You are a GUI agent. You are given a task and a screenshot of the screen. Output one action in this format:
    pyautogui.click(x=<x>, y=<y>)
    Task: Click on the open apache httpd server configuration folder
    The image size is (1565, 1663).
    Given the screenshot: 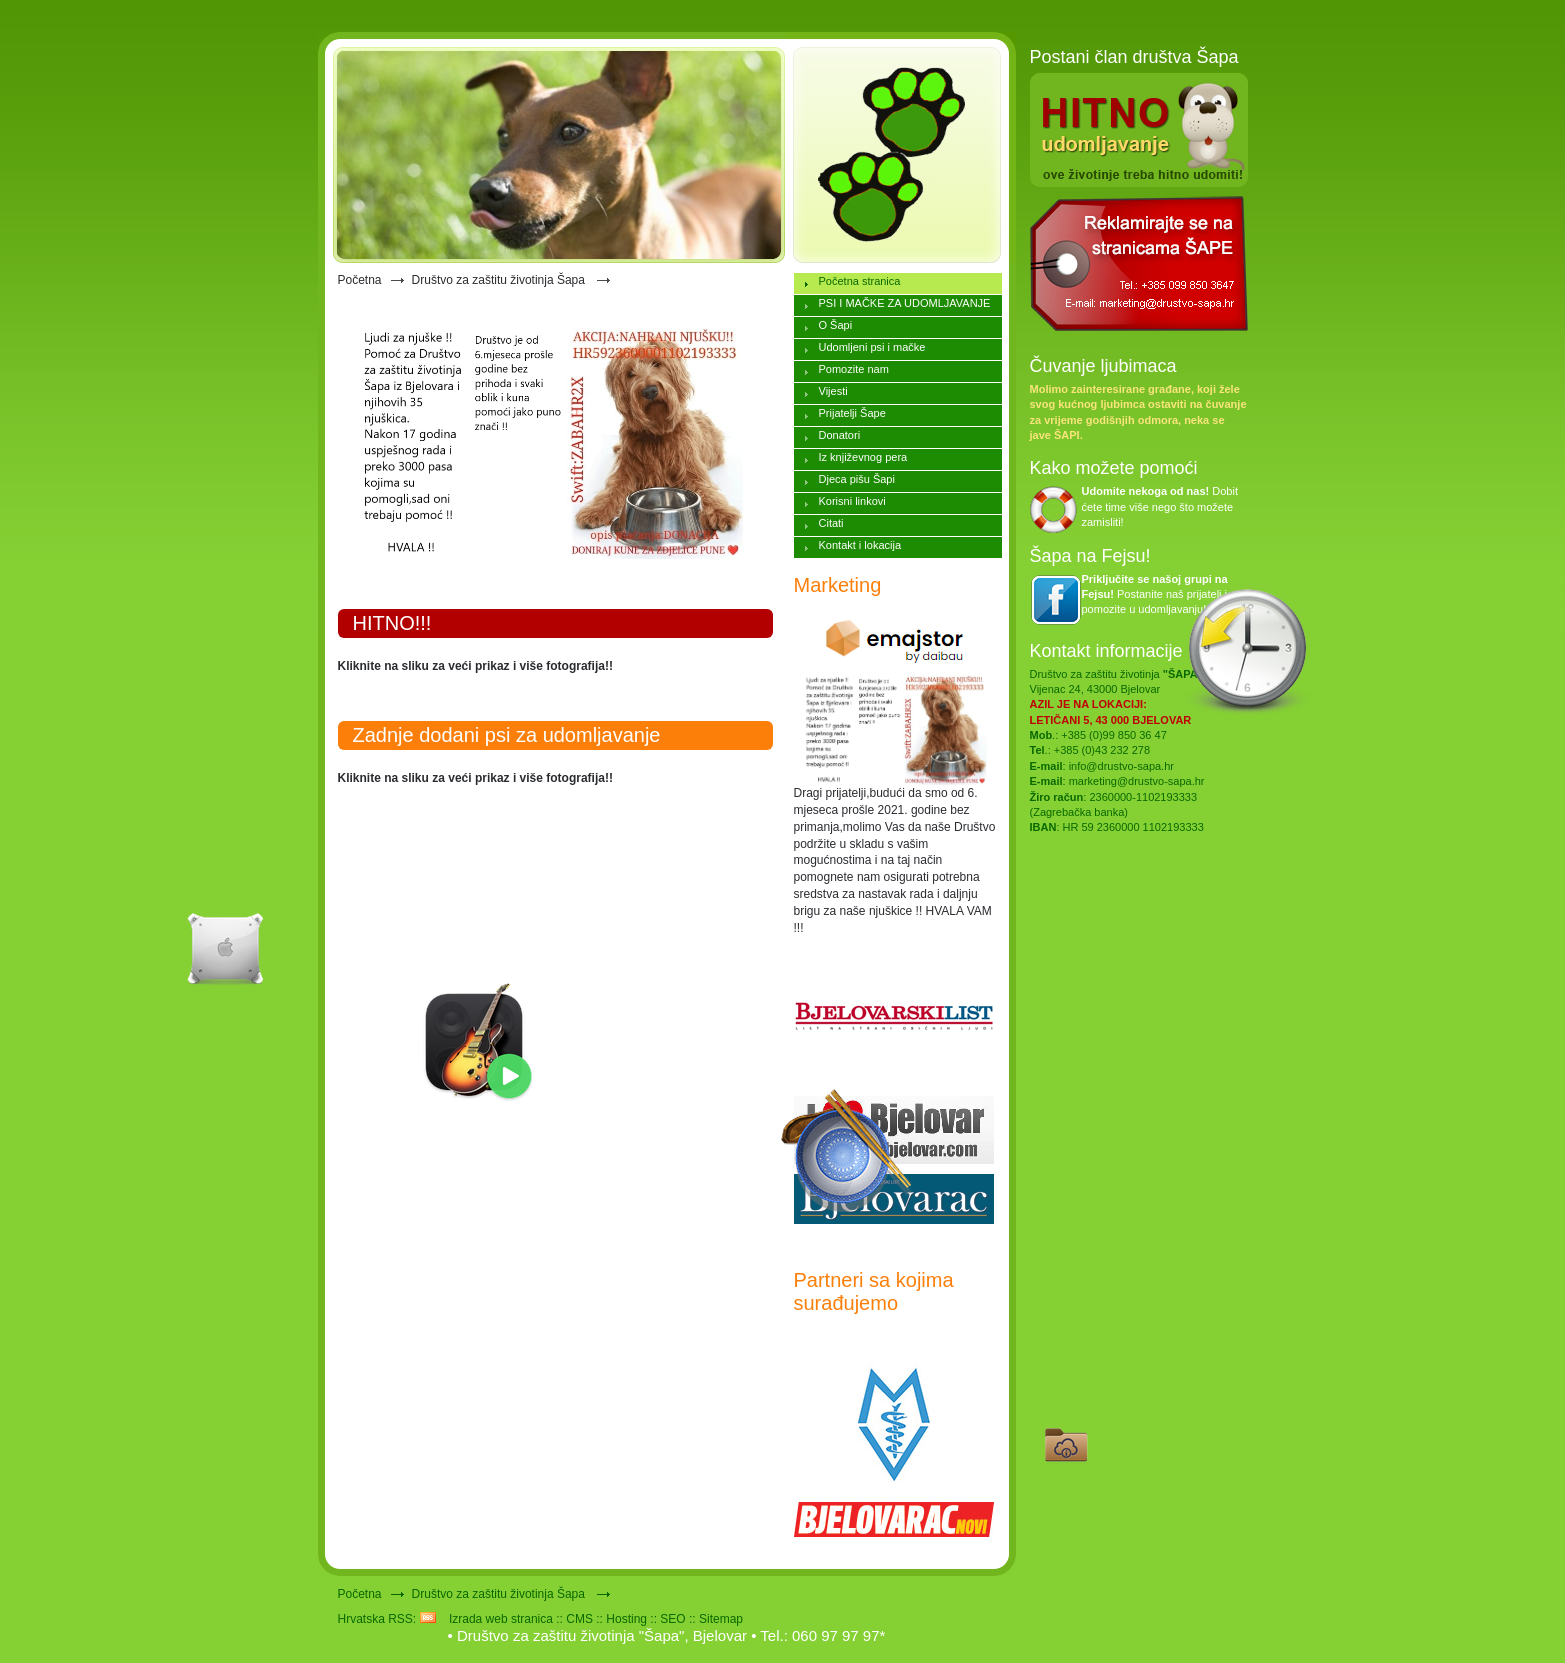 What is the action you would take?
    pyautogui.click(x=1066, y=1446)
    